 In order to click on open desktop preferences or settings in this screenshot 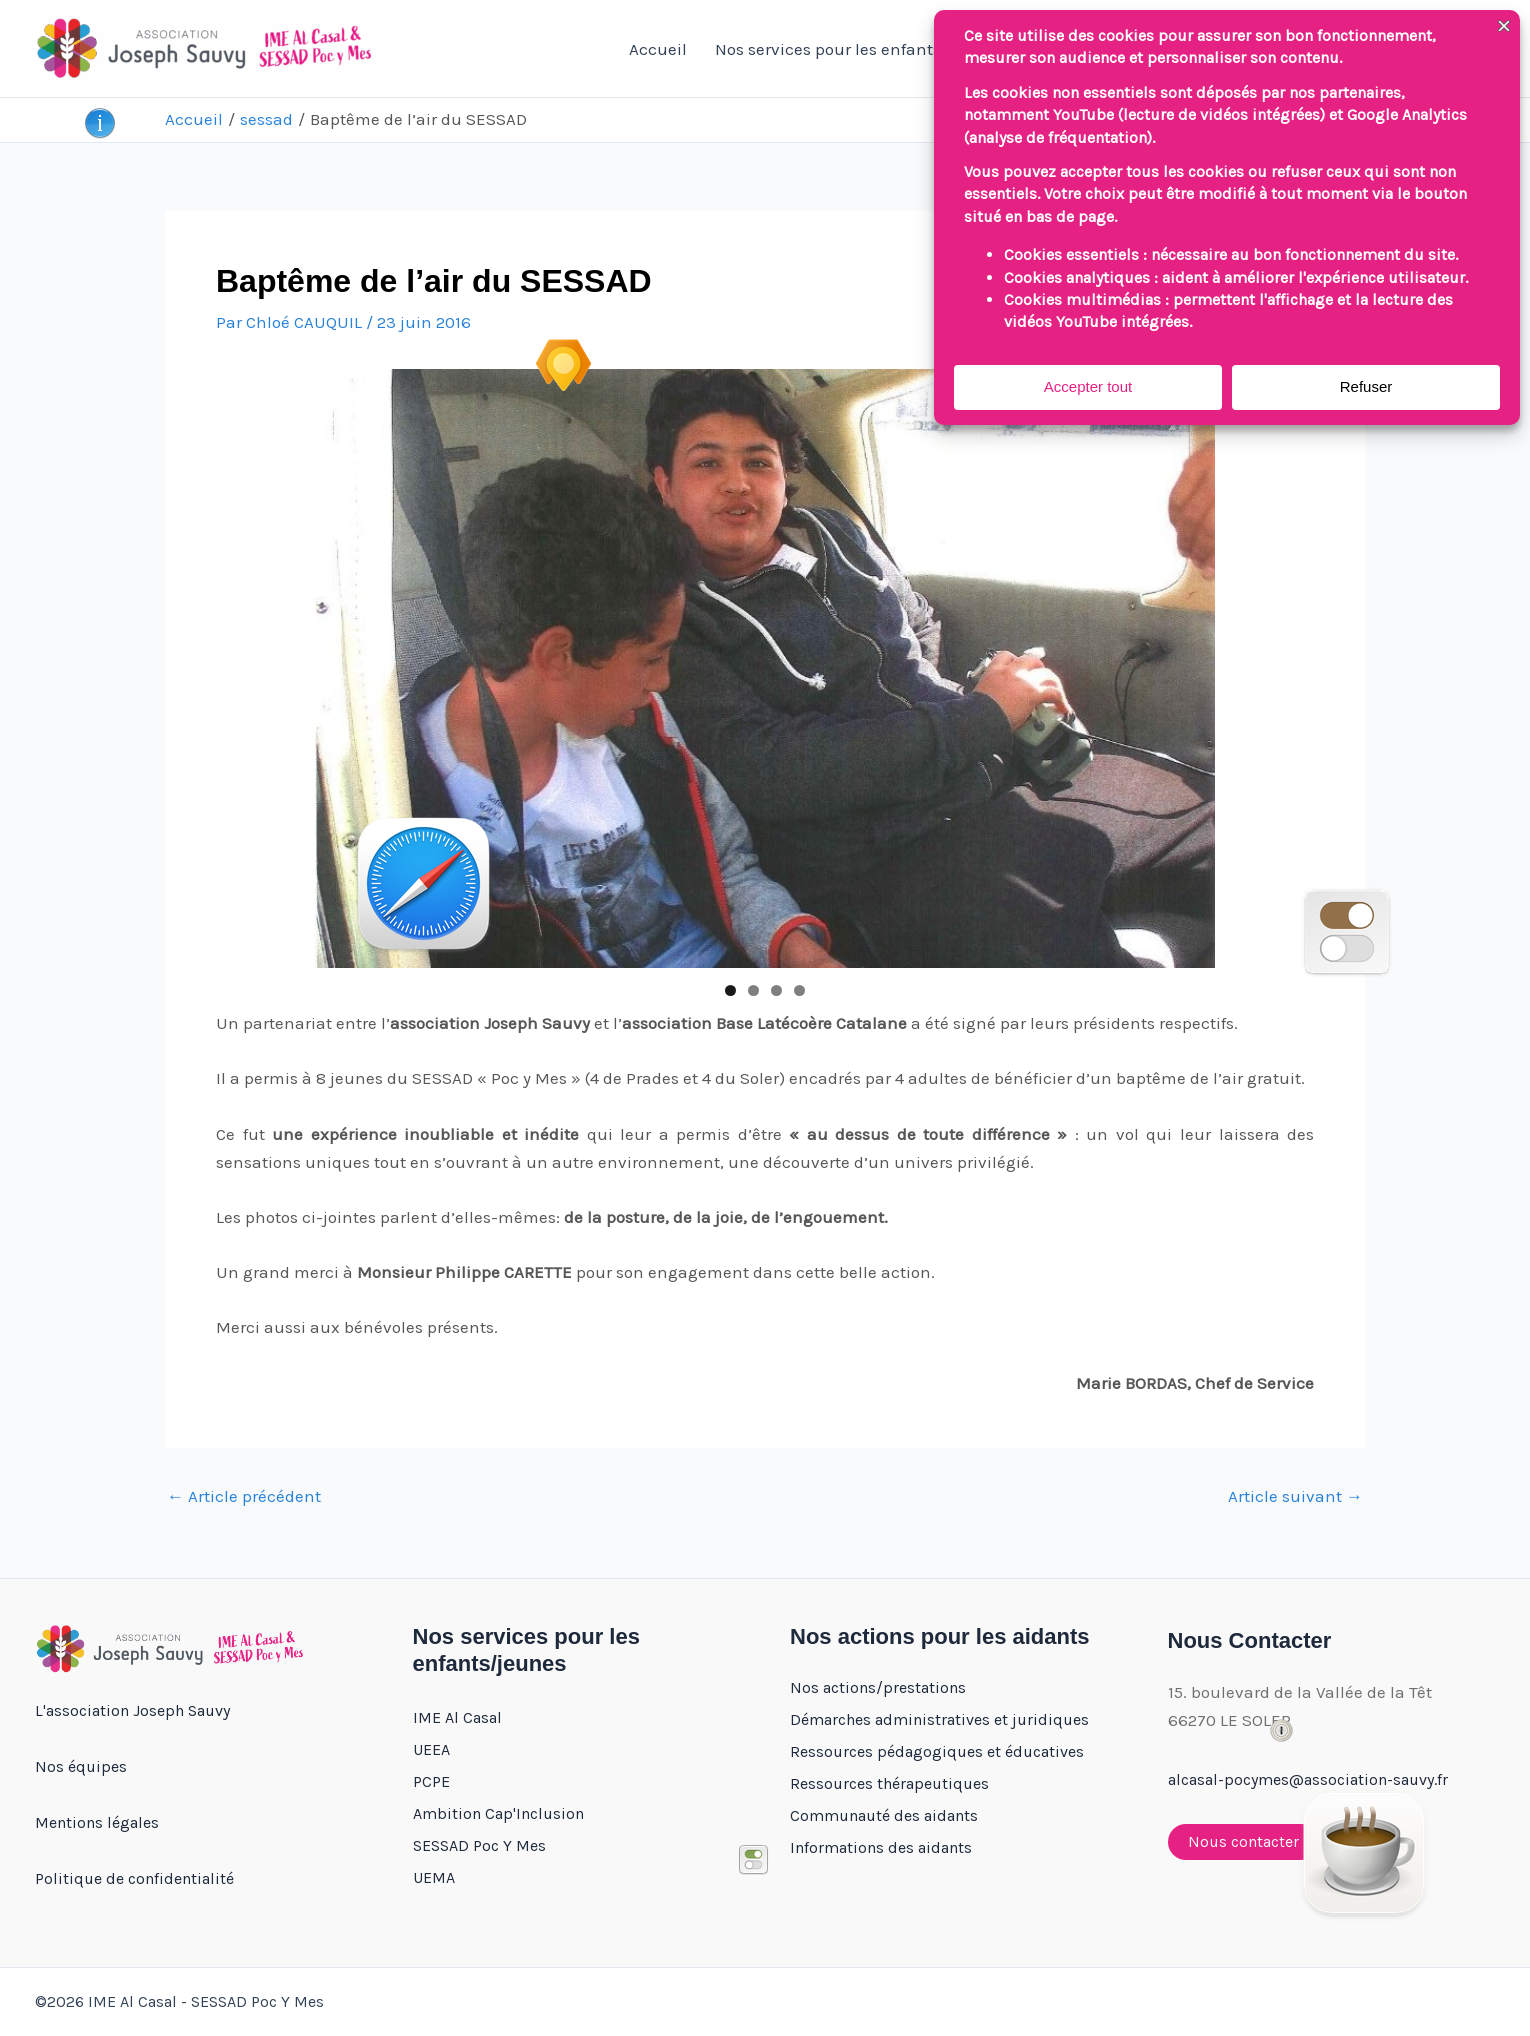, I will do `click(1347, 932)`.